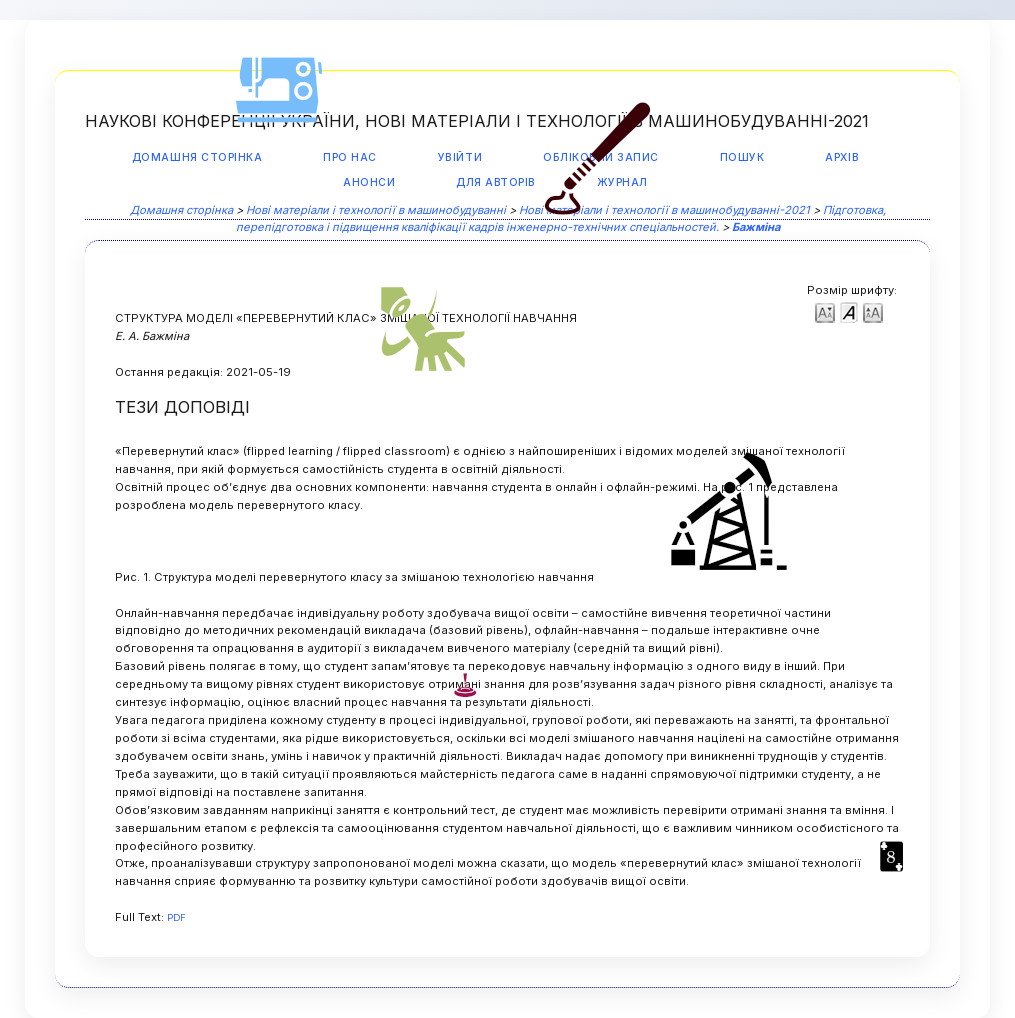 The height and width of the screenshot is (1018, 1015). Describe the element at coordinates (279, 83) in the screenshot. I see `access sewing or crafting tools` at that location.